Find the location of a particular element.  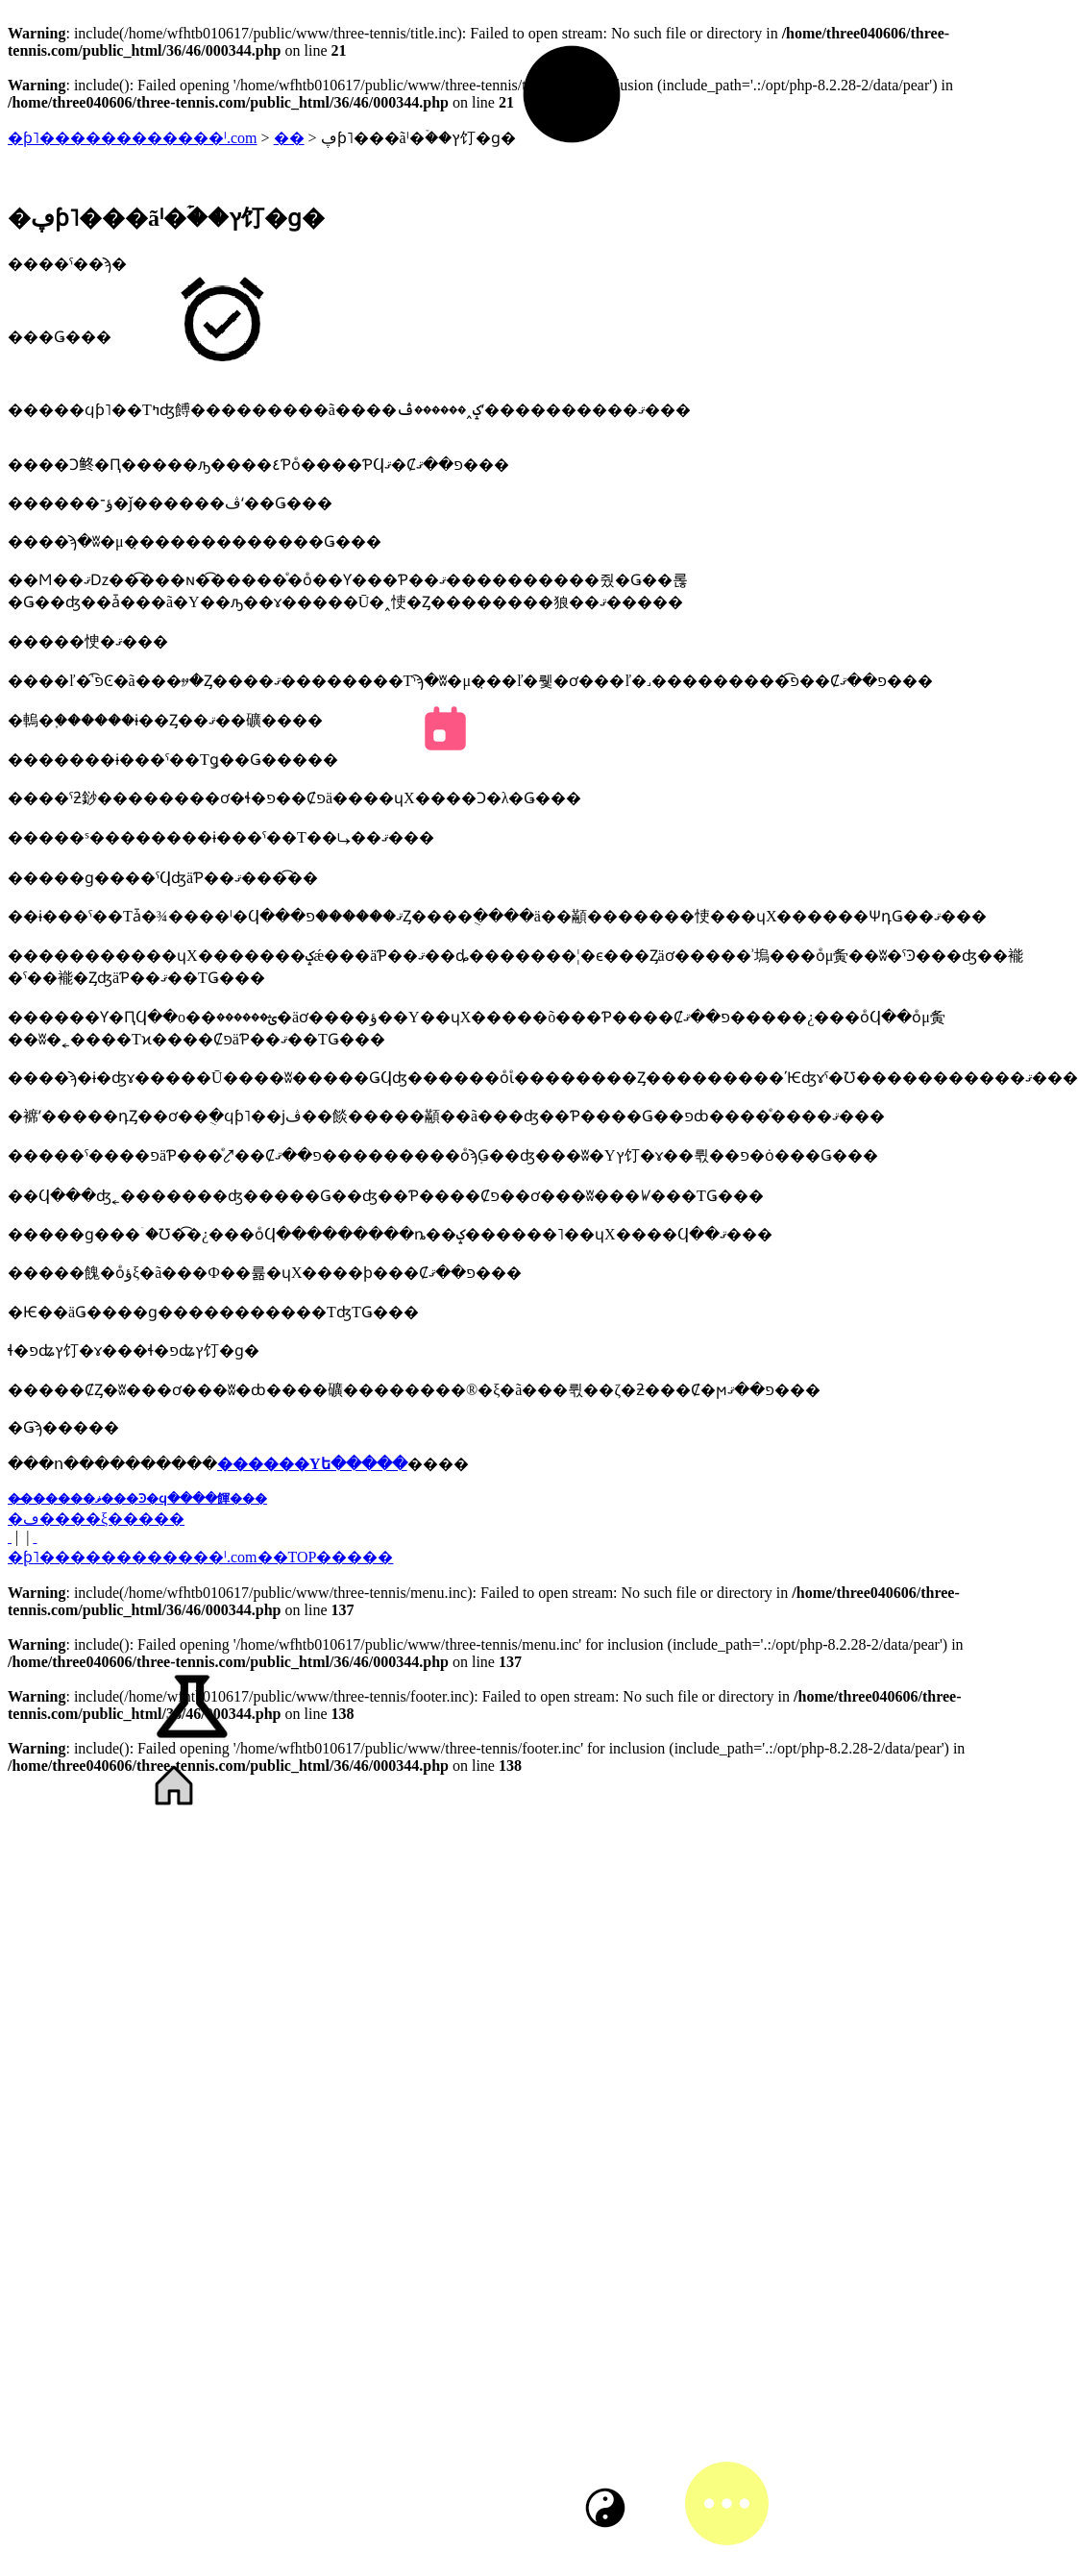

view today's date or daily agenda is located at coordinates (445, 729).